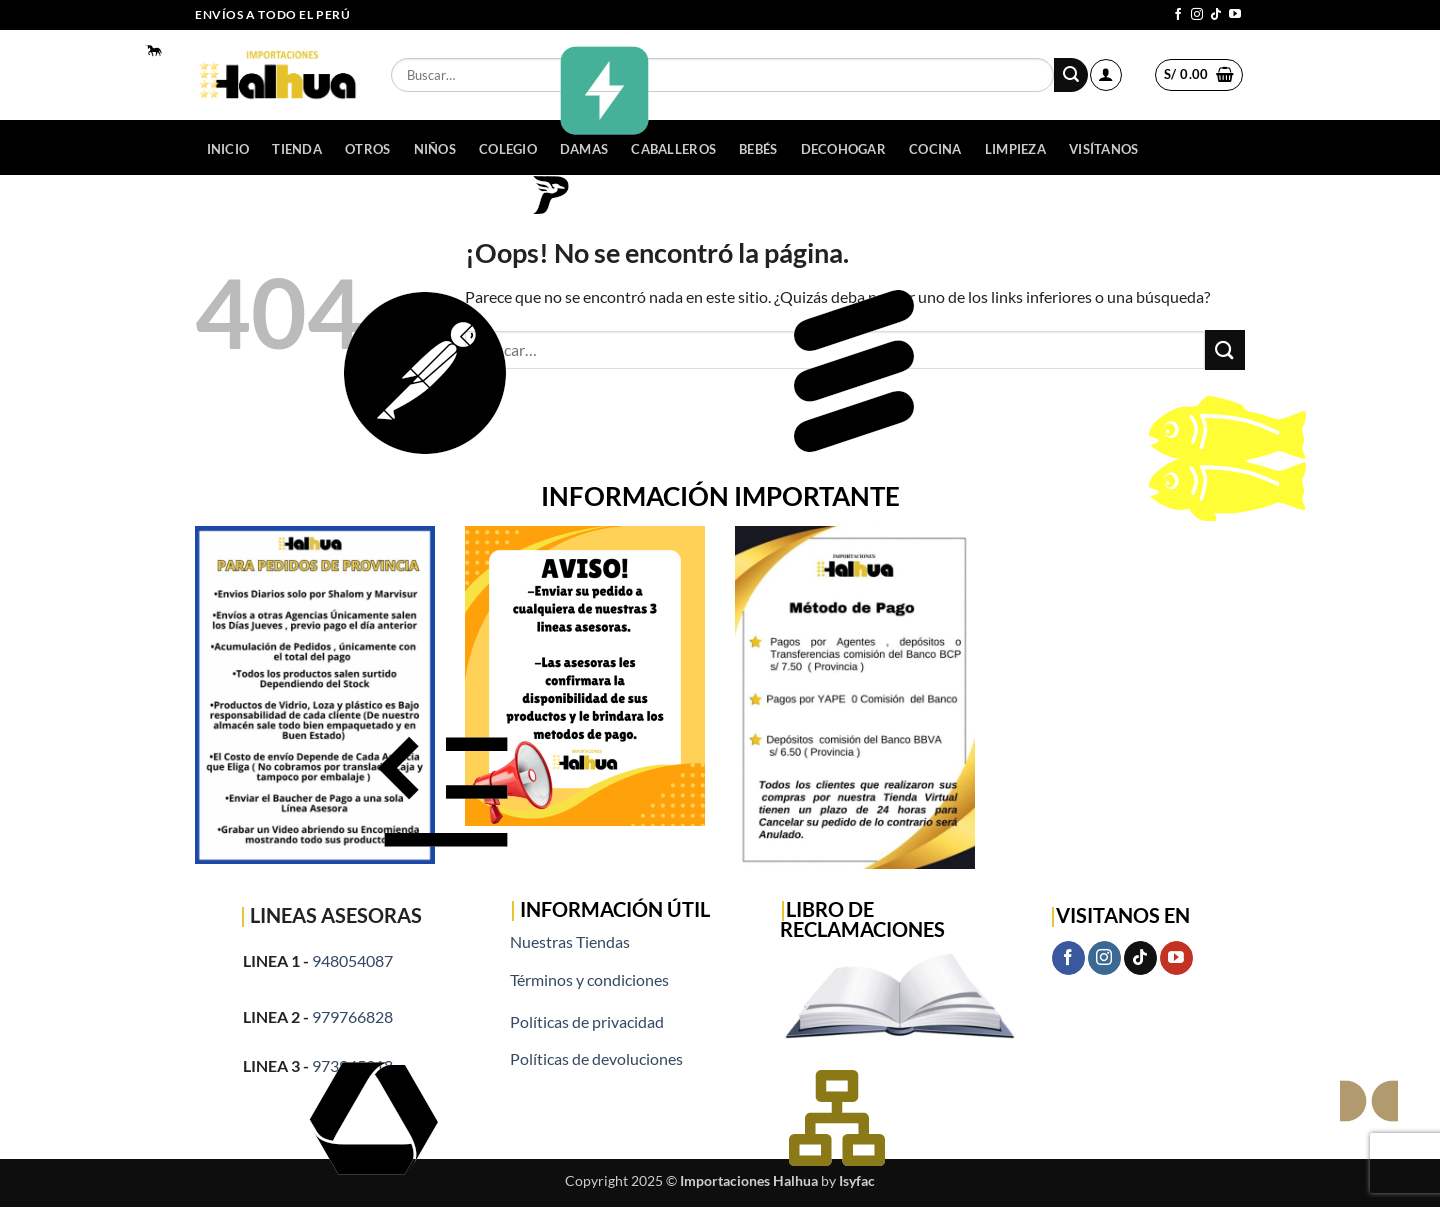 The height and width of the screenshot is (1207, 1440). What do you see at coordinates (373, 1118) in the screenshot?
I see `open the Commerzbank banking app` at bounding box center [373, 1118].